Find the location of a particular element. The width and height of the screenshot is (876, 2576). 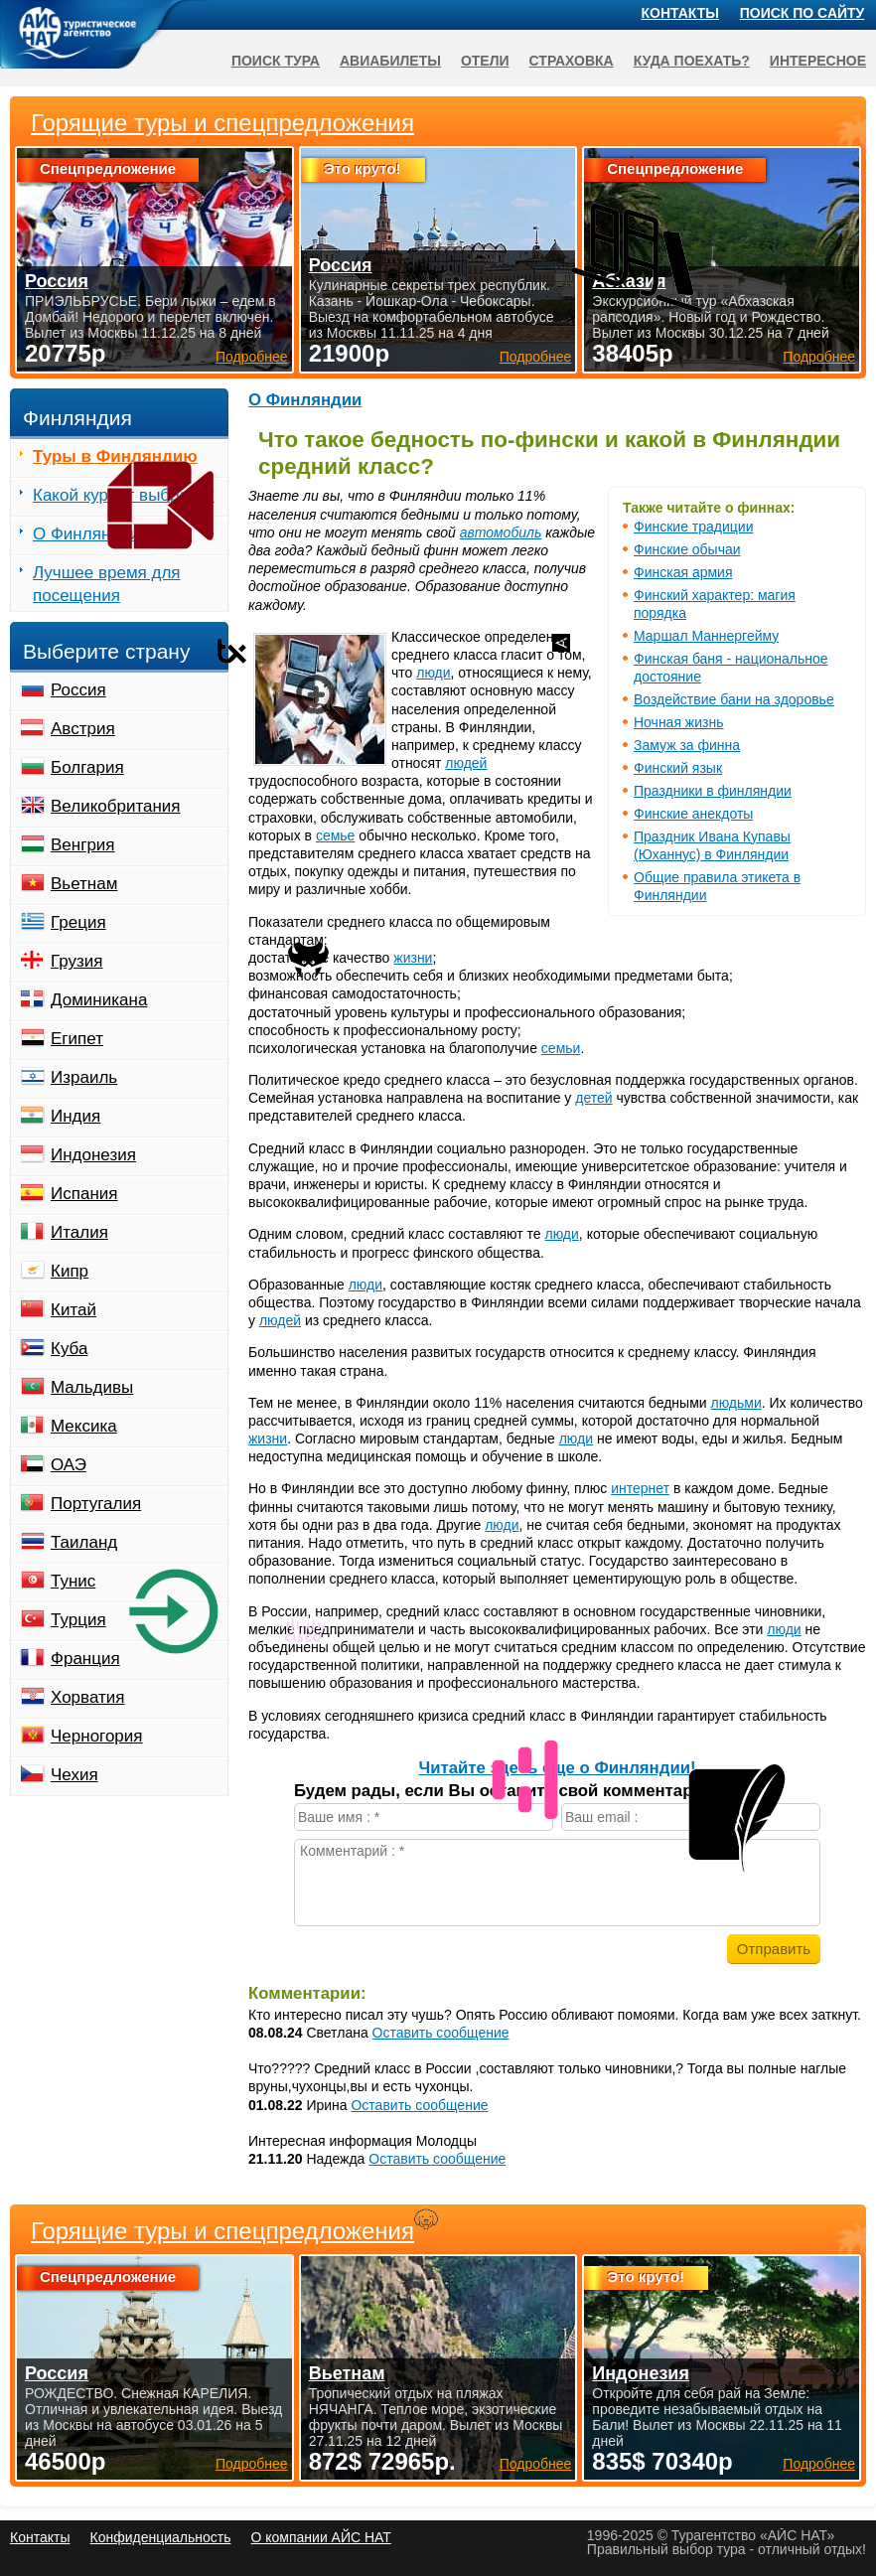

aerospike database logo is located at coordinates (561, 643).